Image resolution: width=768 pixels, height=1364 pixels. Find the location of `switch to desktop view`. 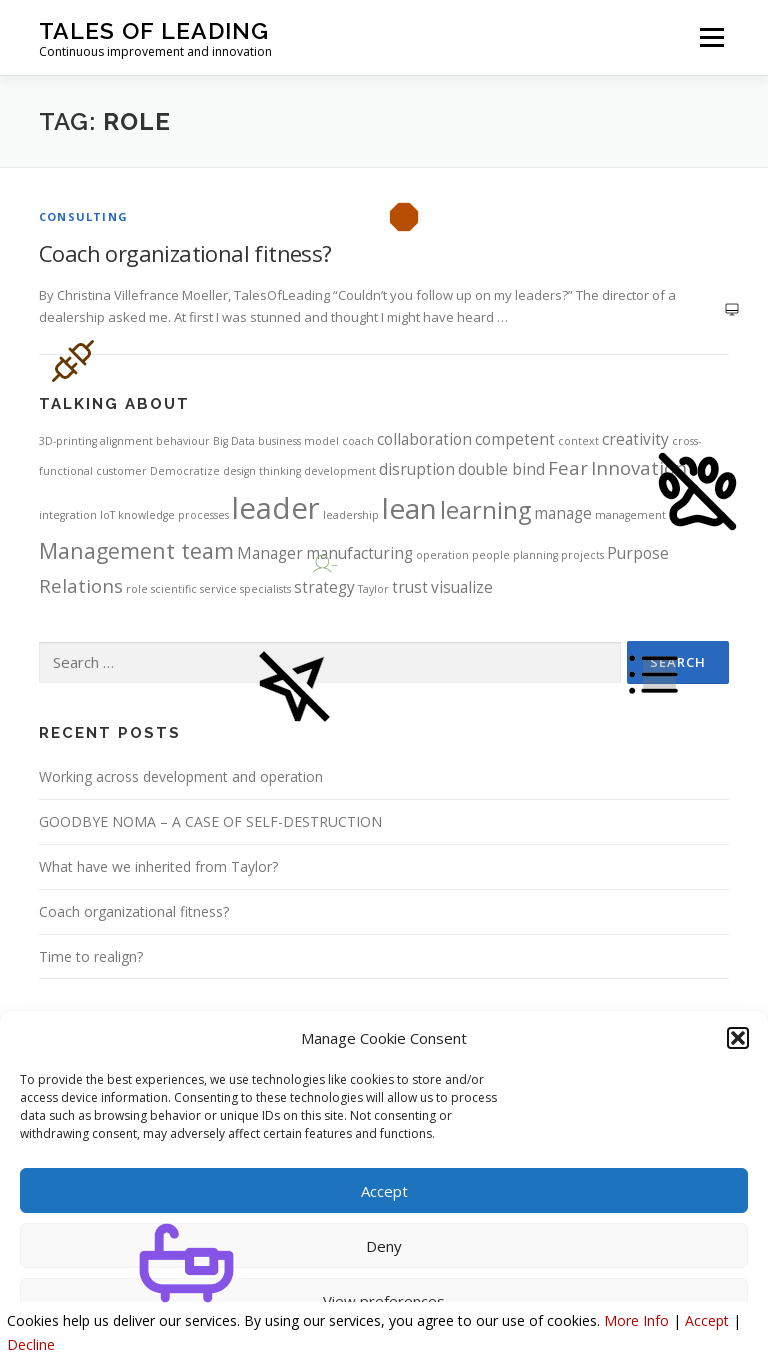

switch to desktop view is located at coordinates (732, 309).